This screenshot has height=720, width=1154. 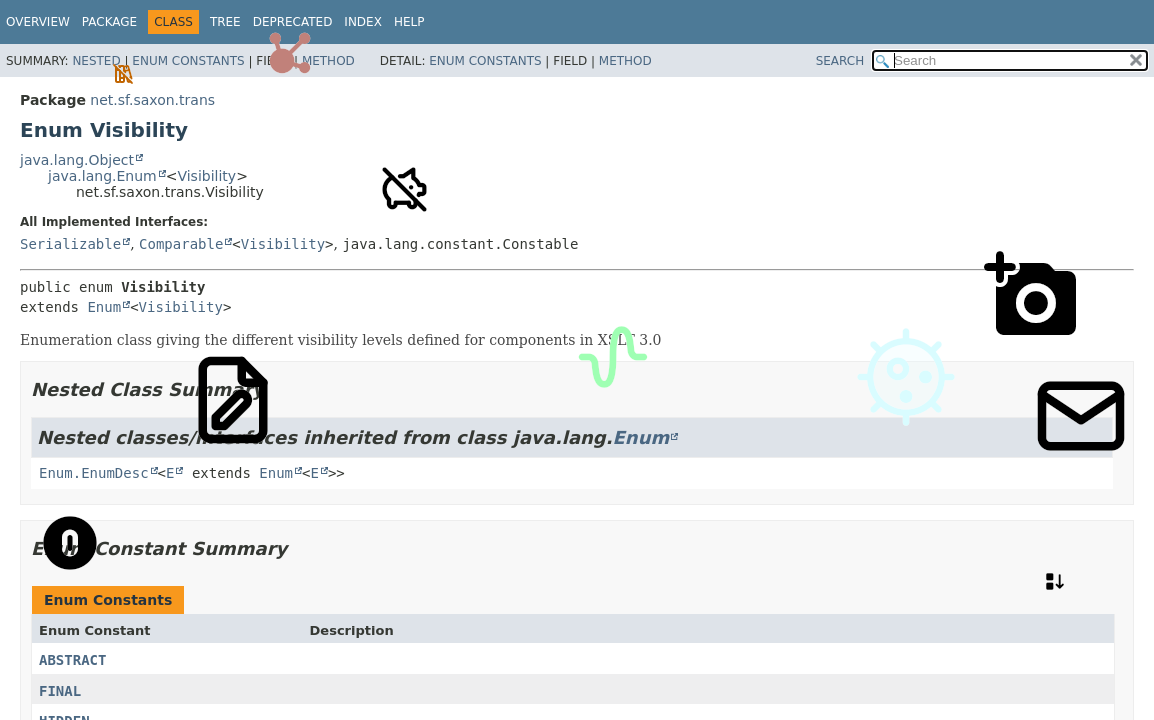 I want to click on add a new photo, so click(x=1032, y=295).